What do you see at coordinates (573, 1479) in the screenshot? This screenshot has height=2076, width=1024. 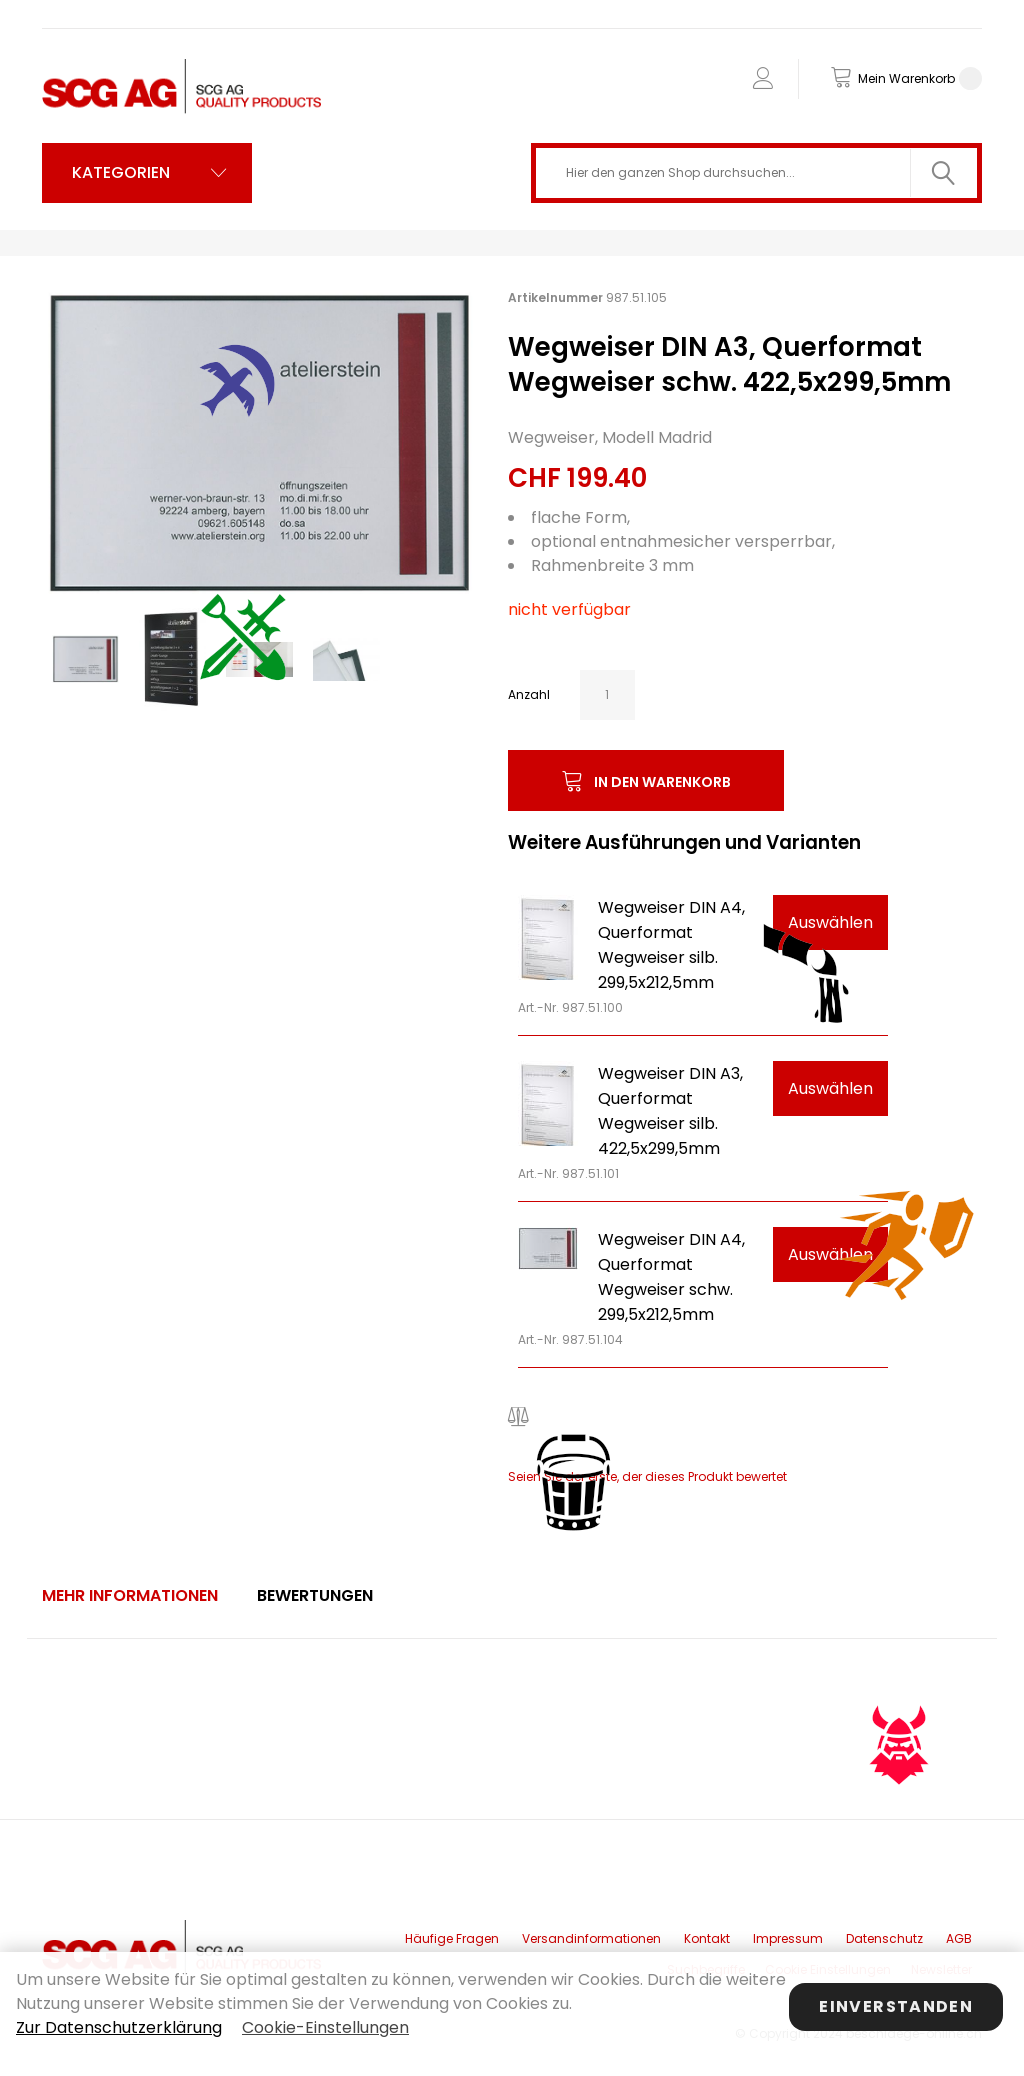 I see `indicates full water bucket in game inventory` at bounding box center [573, 1479].